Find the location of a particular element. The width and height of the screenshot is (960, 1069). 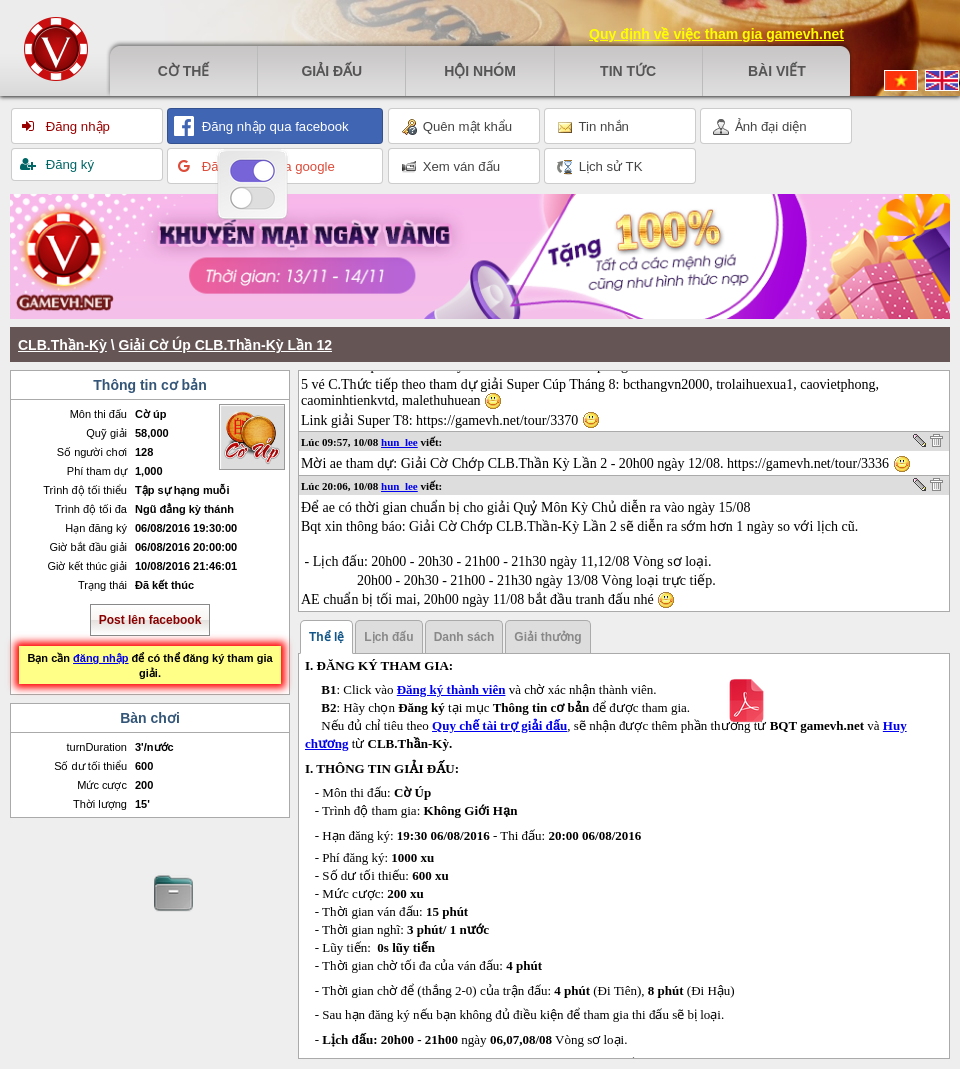

a compressed PDF document file is located at coordinates (746, 700).